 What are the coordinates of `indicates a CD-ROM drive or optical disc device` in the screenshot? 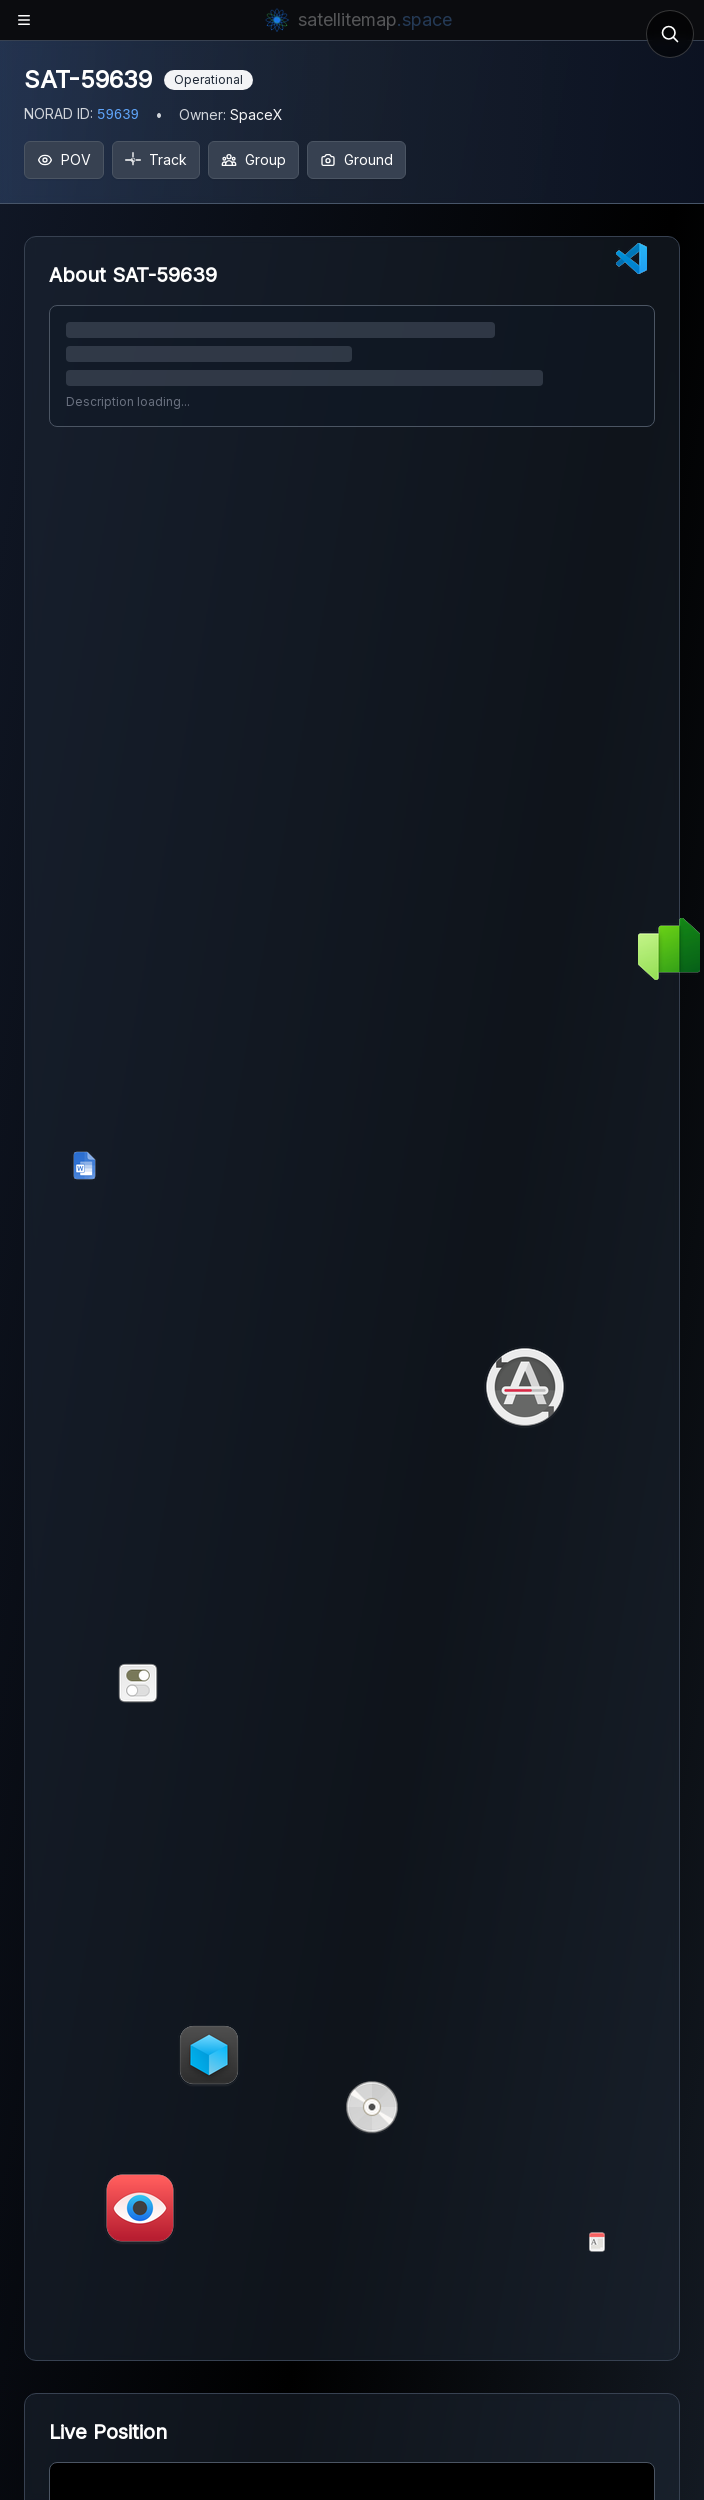 It's located at (372, 2107).